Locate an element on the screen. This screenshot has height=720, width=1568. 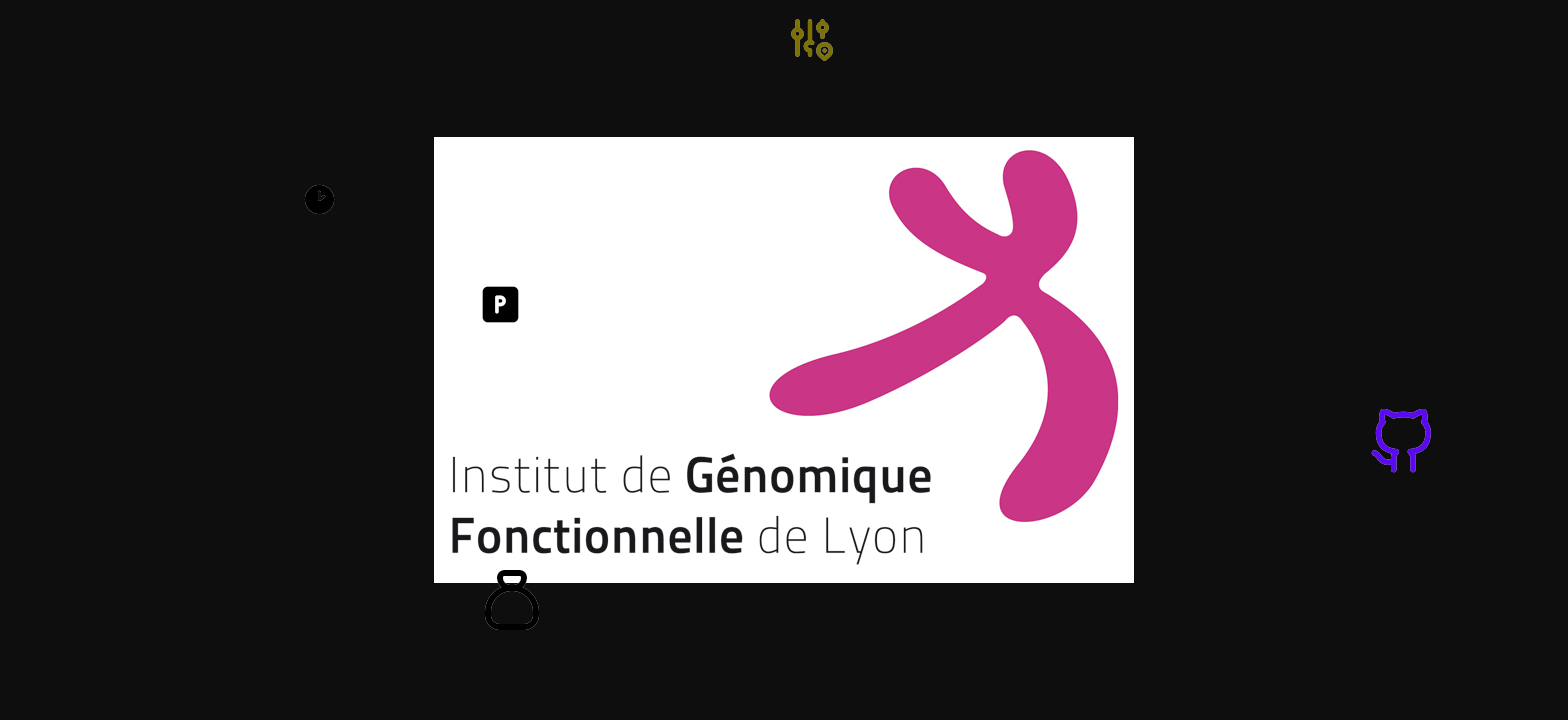
indicates the current time or timestamp is located at coordinates (319, 199).